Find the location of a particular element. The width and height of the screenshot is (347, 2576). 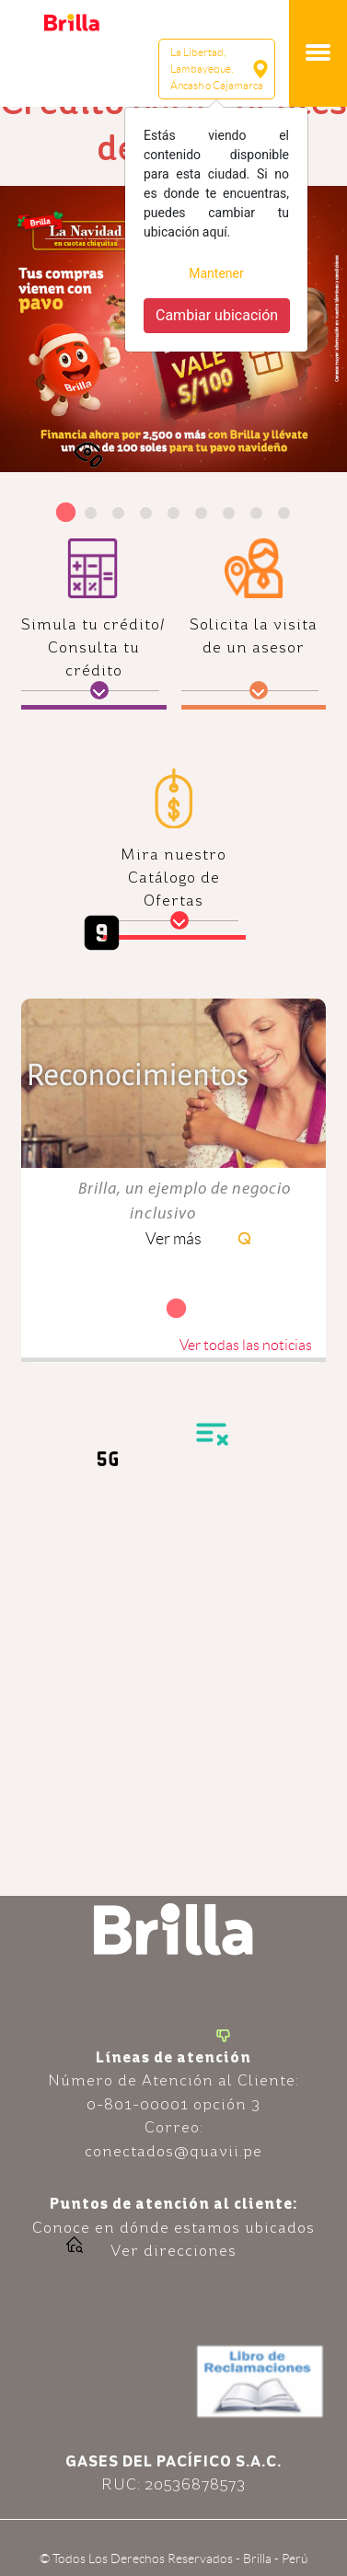

indicates 5G network connectivity status is located at coordinates (108, 1459).